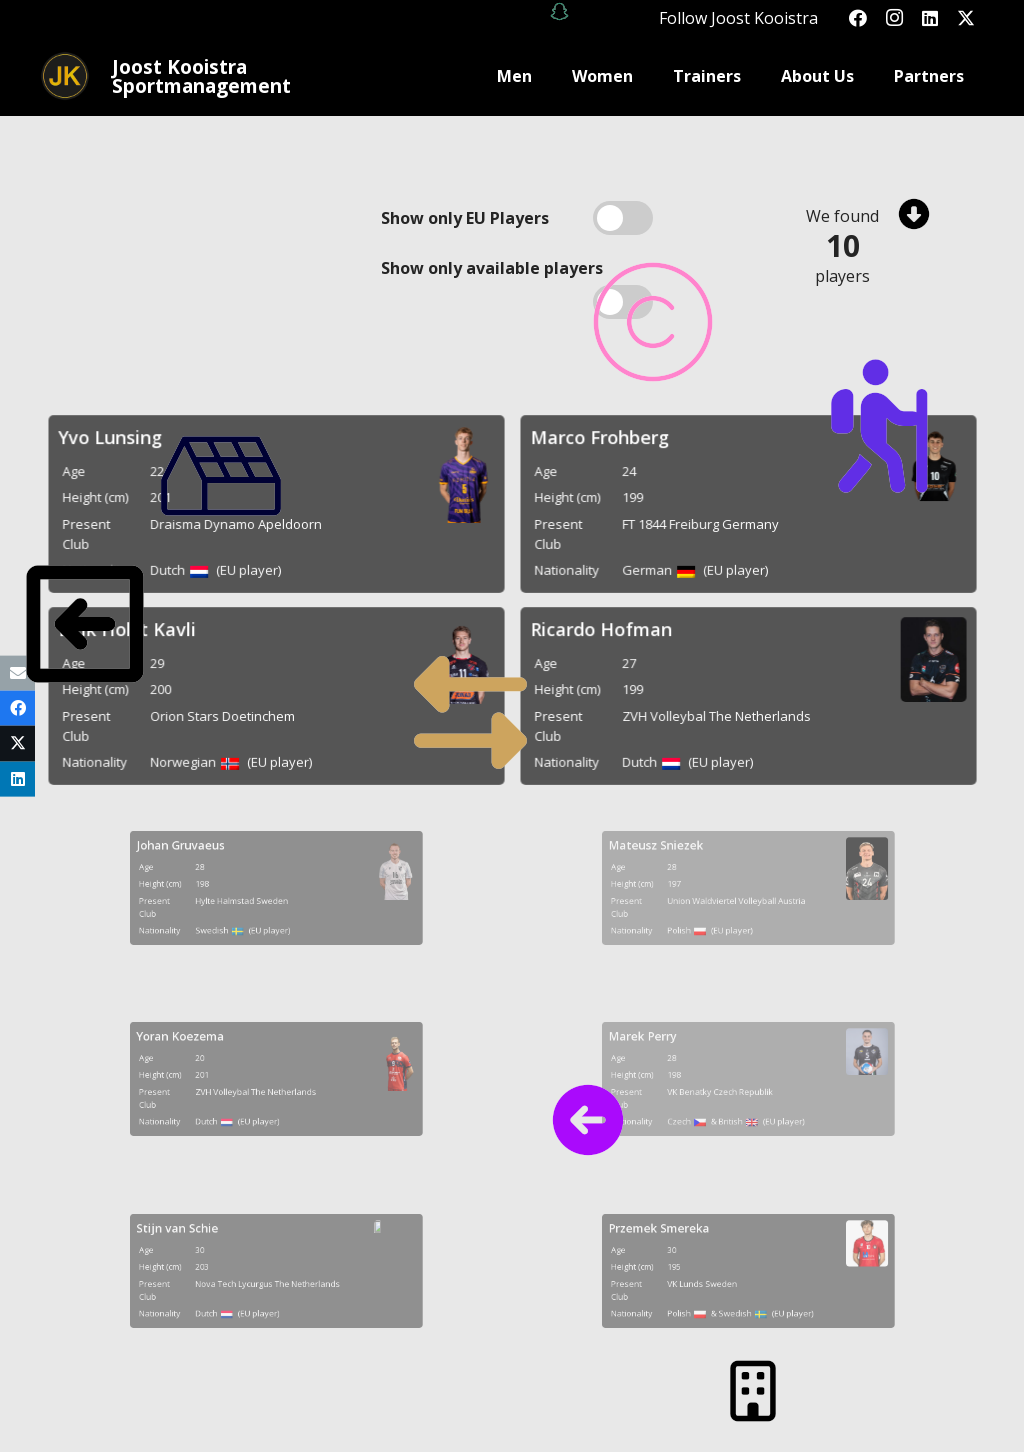 This screenshot has width=1024, height=1452. Describe the element at coordinates (85, 624) in the screenshot. I see `go back to the previous screen` at that location.